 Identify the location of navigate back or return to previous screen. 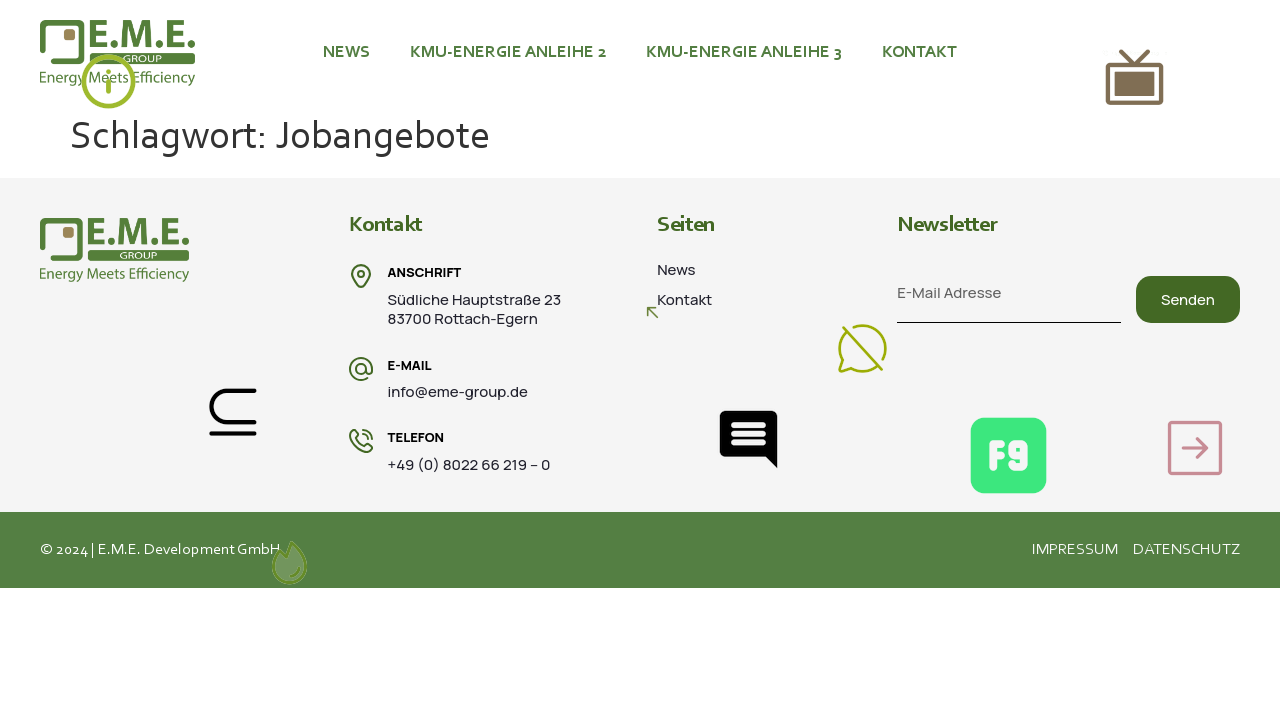
(652, 312).